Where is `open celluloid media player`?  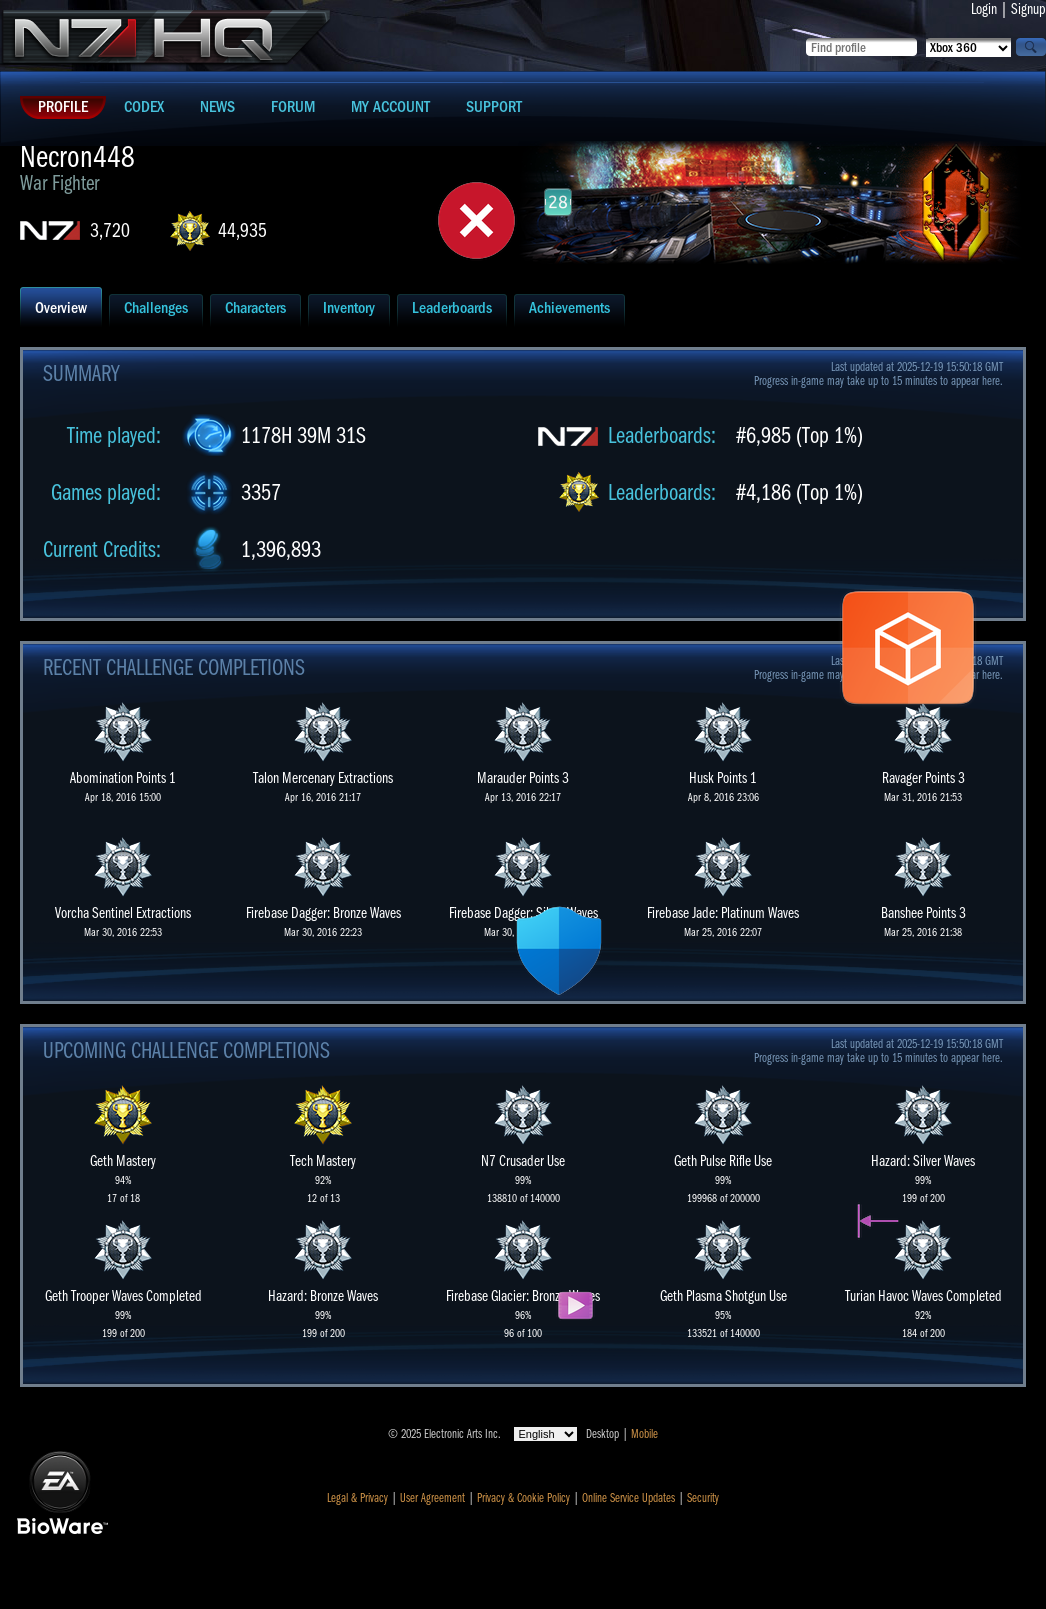
open celluloid media player is located at coordinates (575, 1305).